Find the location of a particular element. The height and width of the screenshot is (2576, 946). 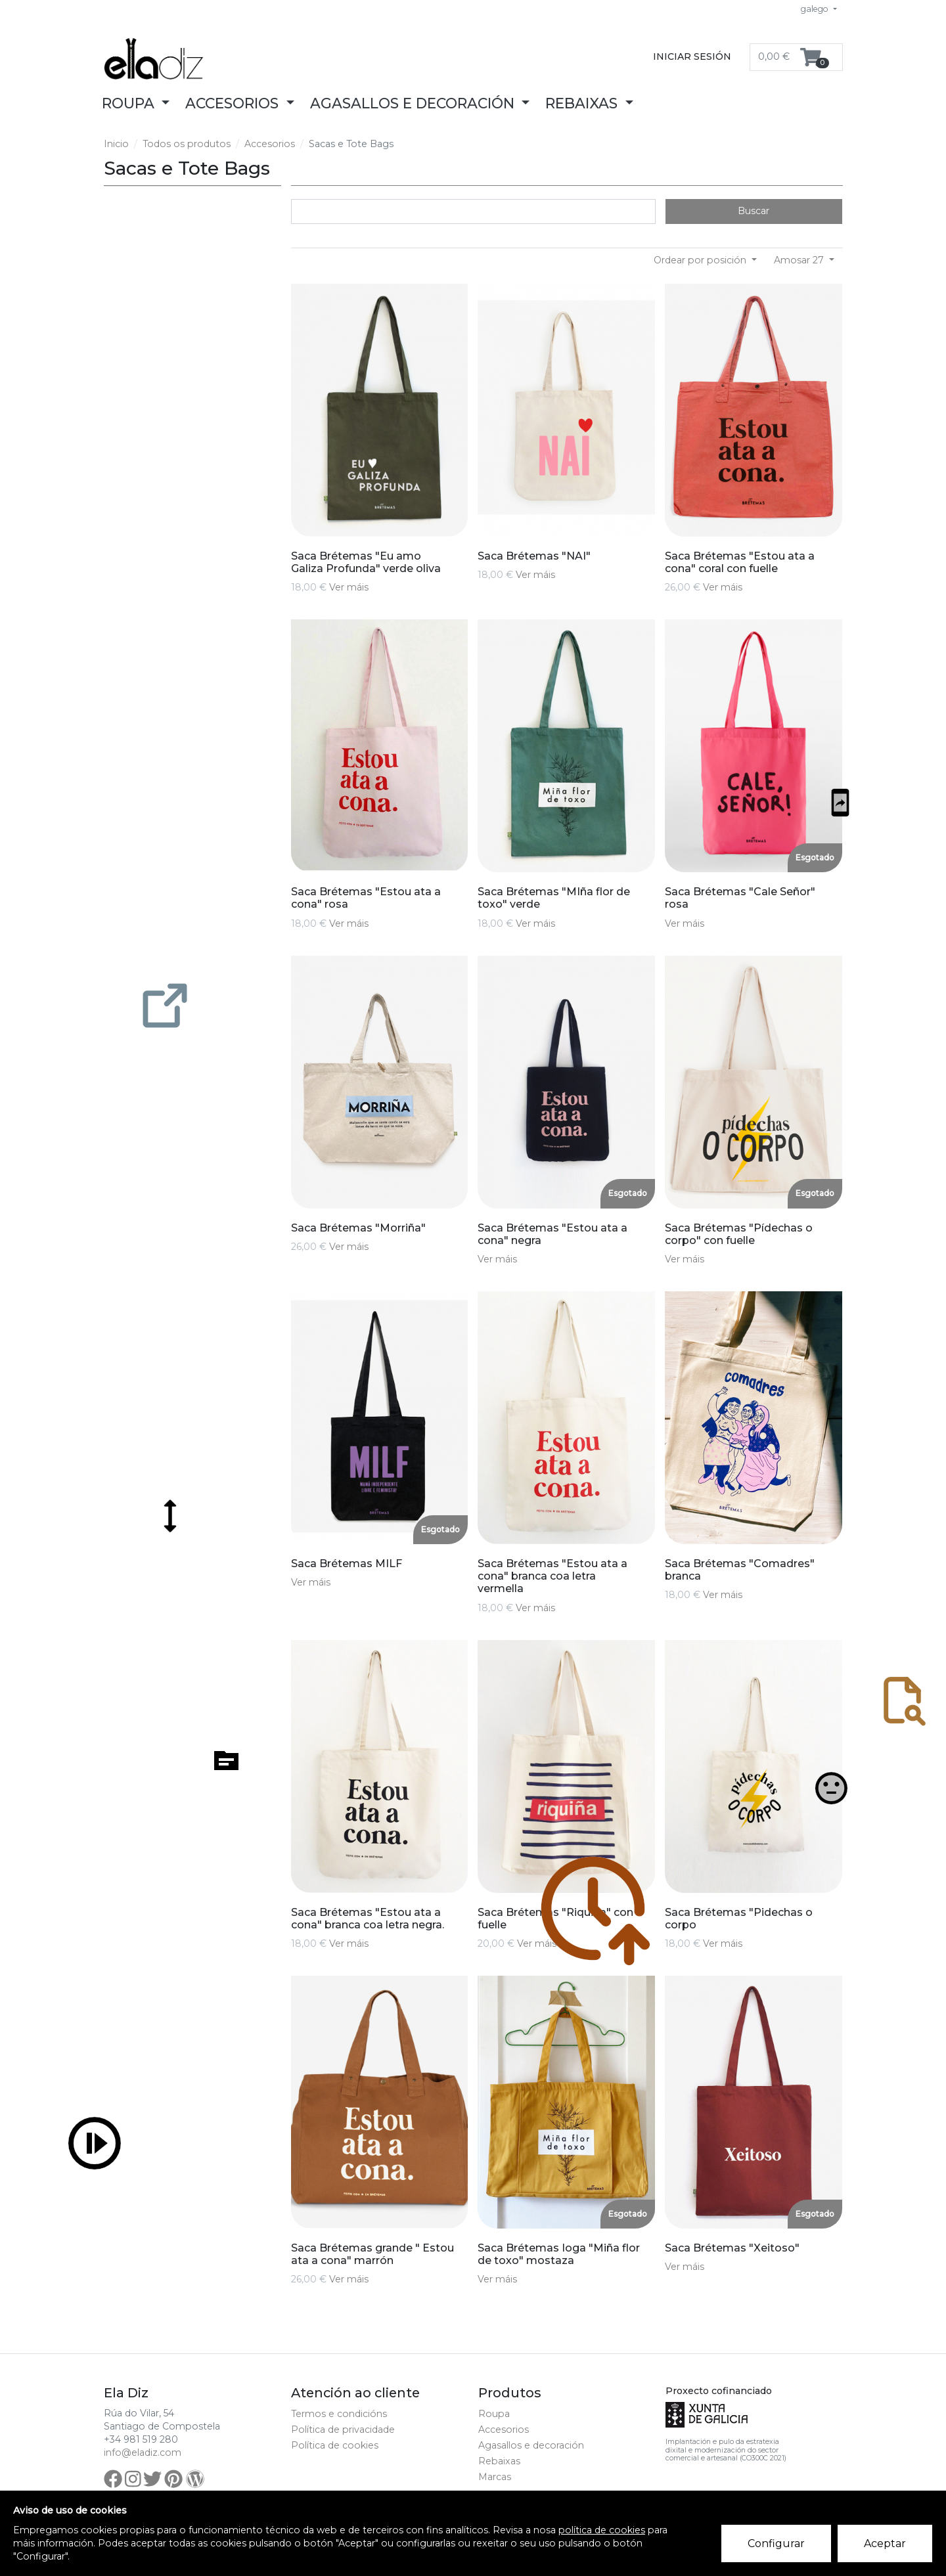

view source files or documents is located at coordinates (226, 1760).